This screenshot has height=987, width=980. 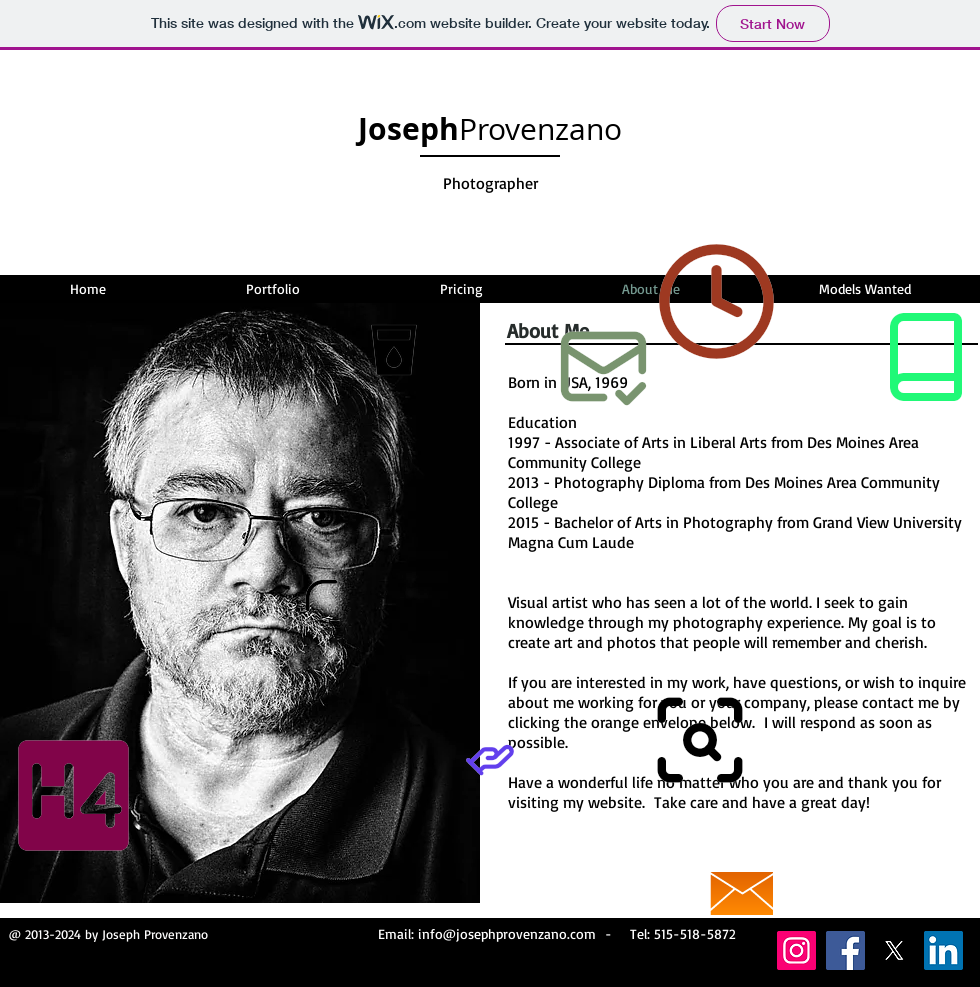 I want to click on find nearby drink or beverage locations, so click(x=394, y=350).